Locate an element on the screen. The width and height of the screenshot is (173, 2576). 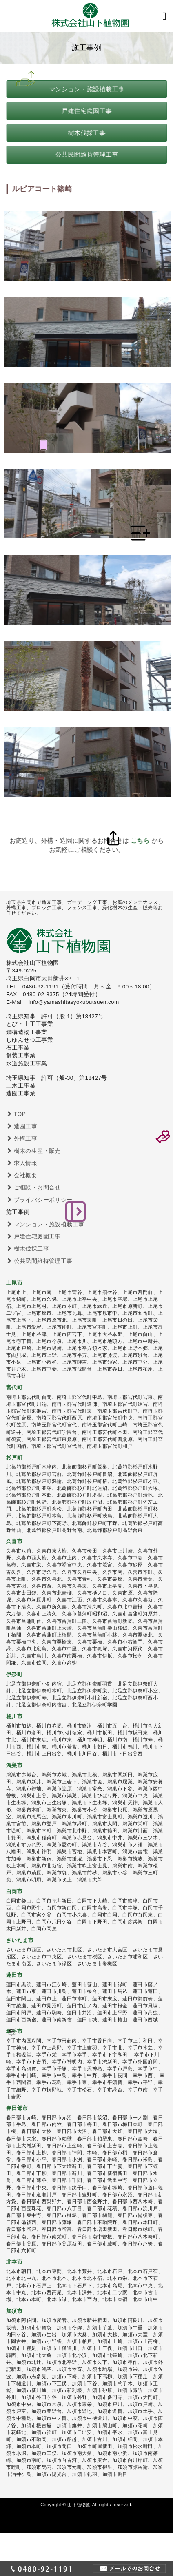
share content to another app or platform is located at coordinates (113, 838).